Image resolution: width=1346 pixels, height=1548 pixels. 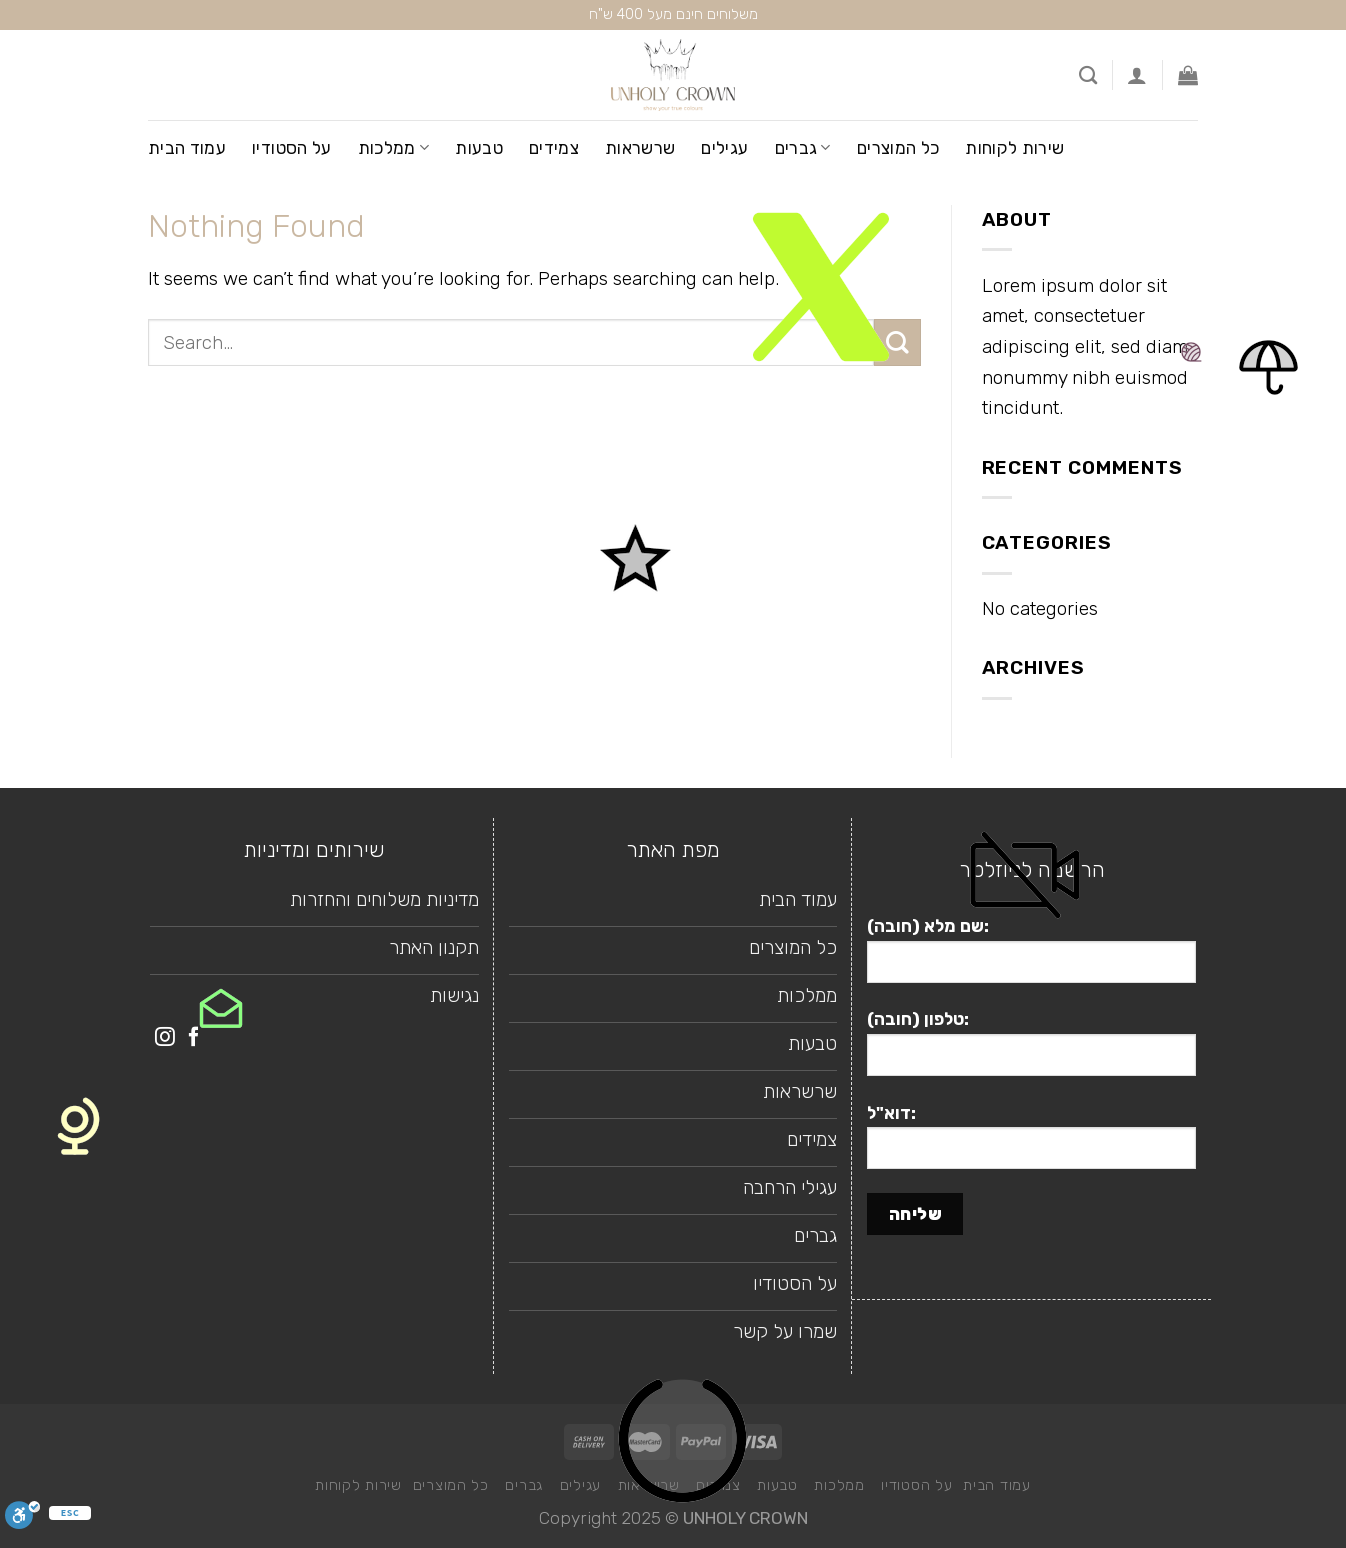 I want to click on add item to favorites, so click(x=635, y=559).